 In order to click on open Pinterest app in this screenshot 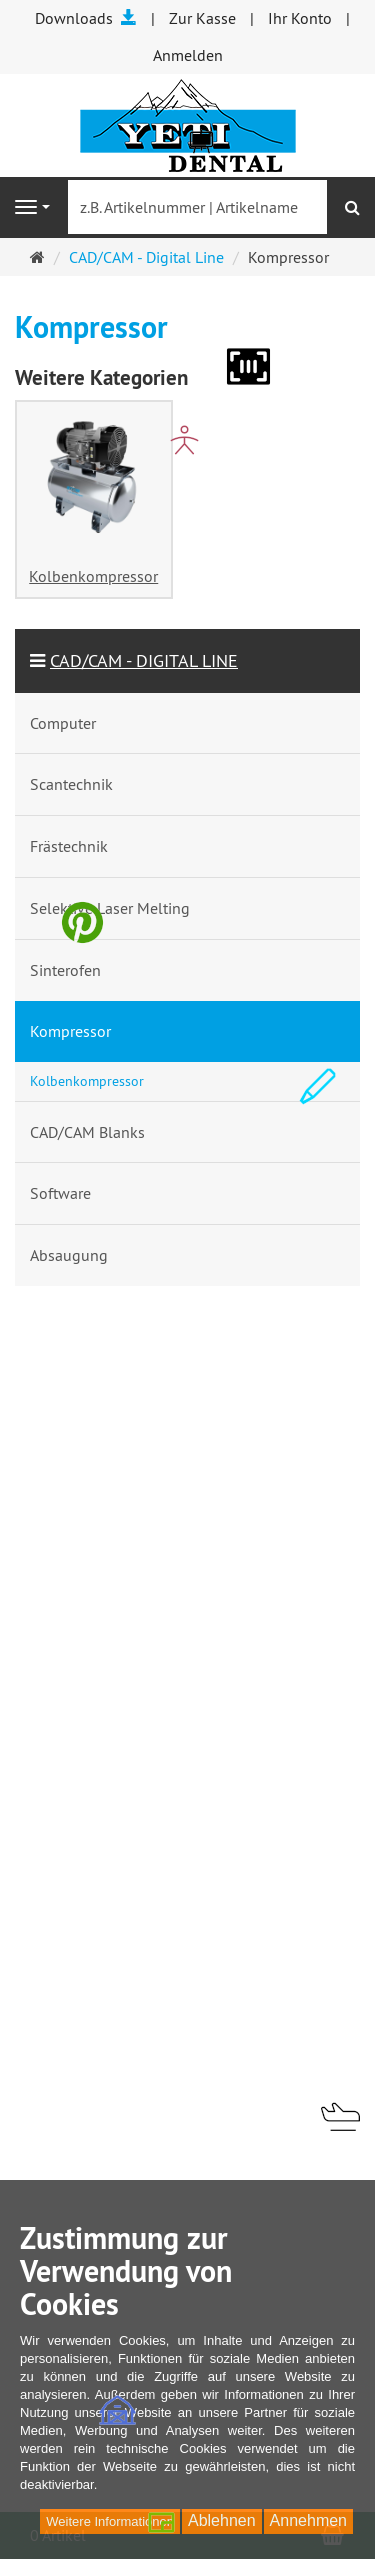, I will do `click(82, 922)`.